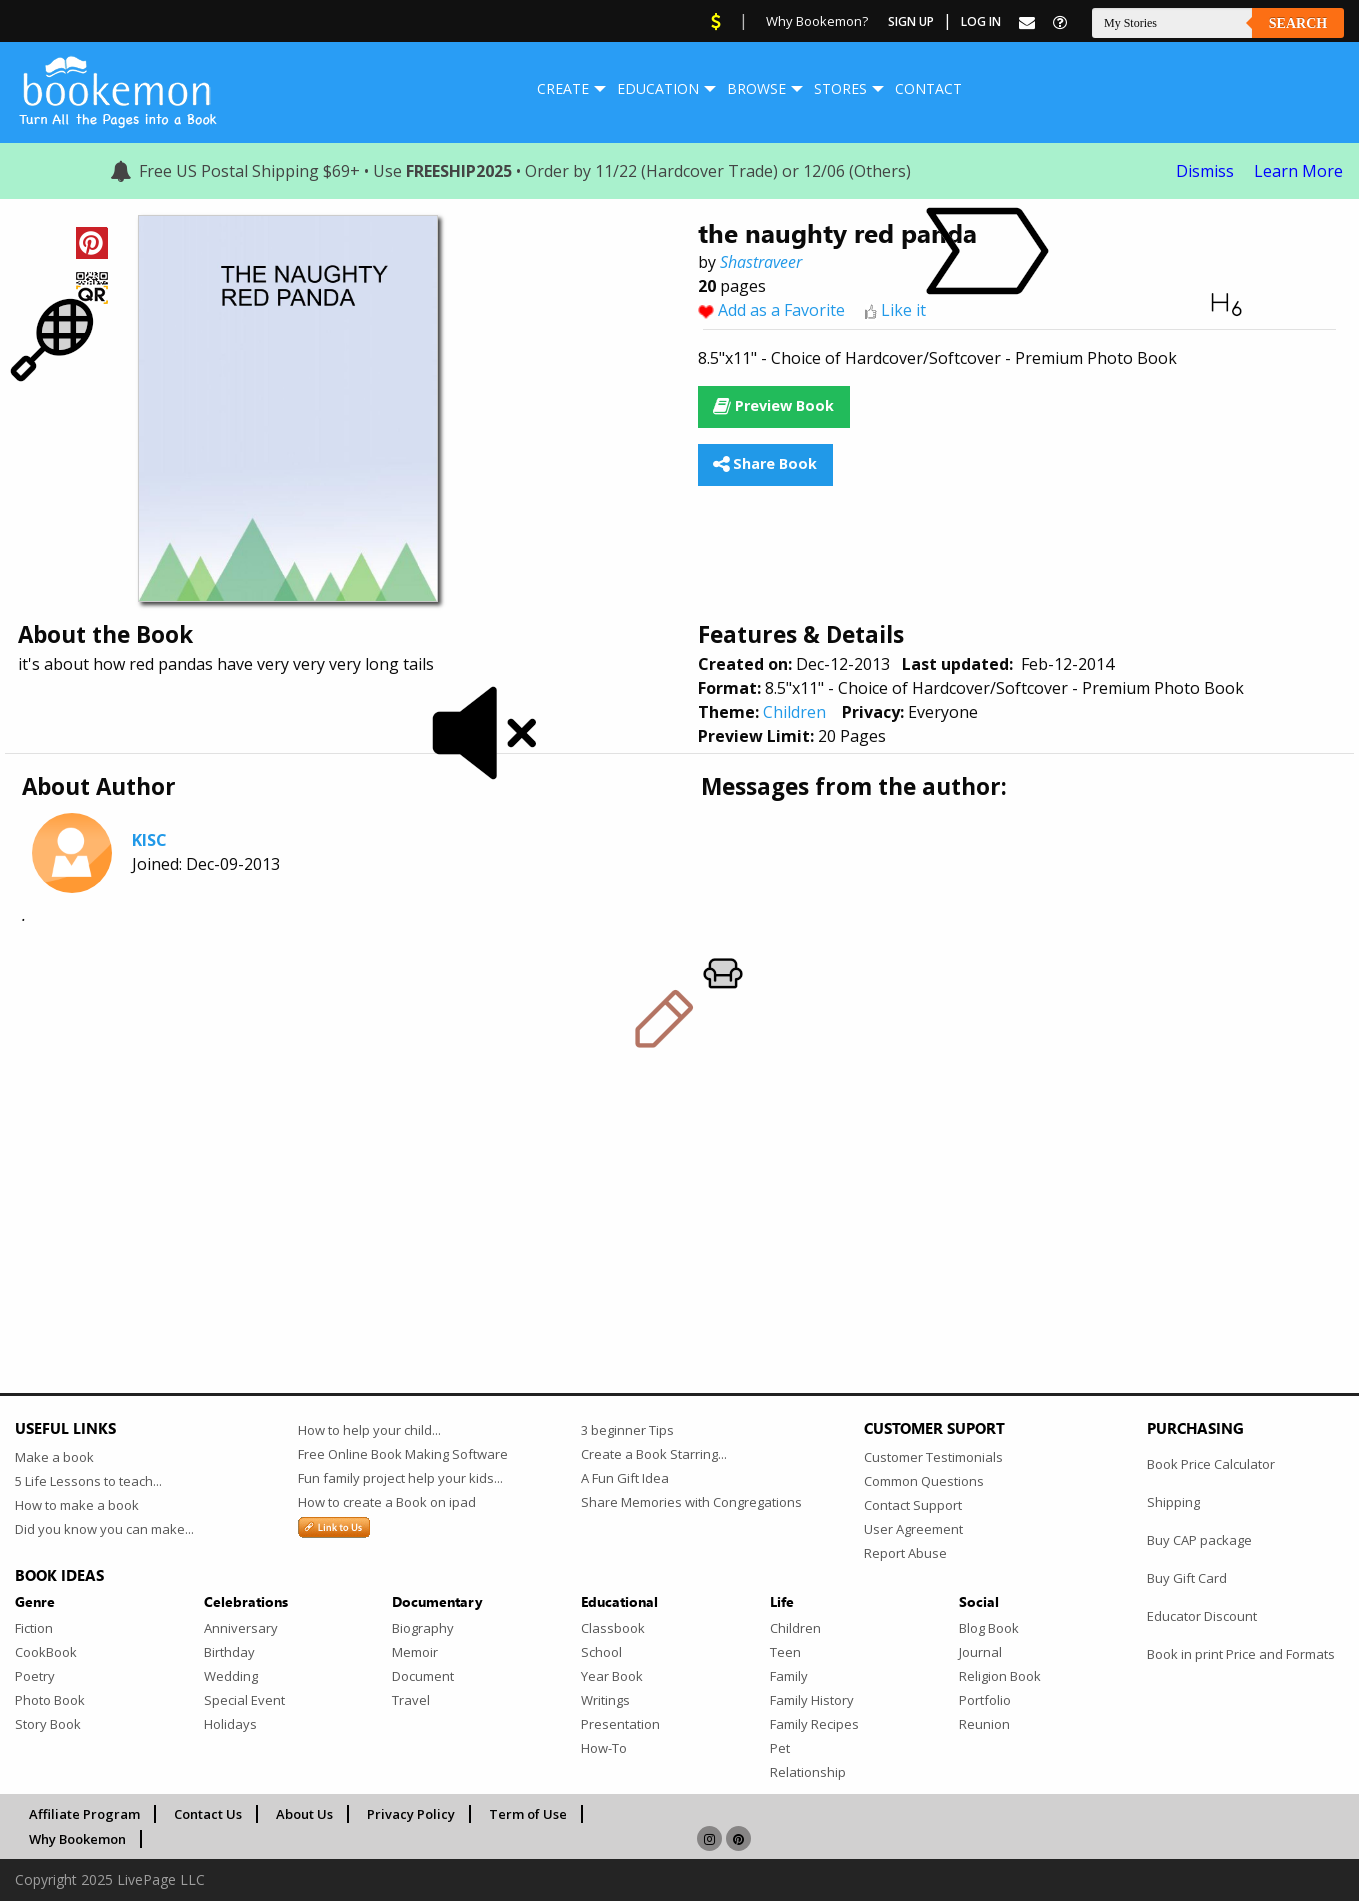 The image size is (1359, 1901). I want to click on format text as heading level 6, so click(1225, 304).